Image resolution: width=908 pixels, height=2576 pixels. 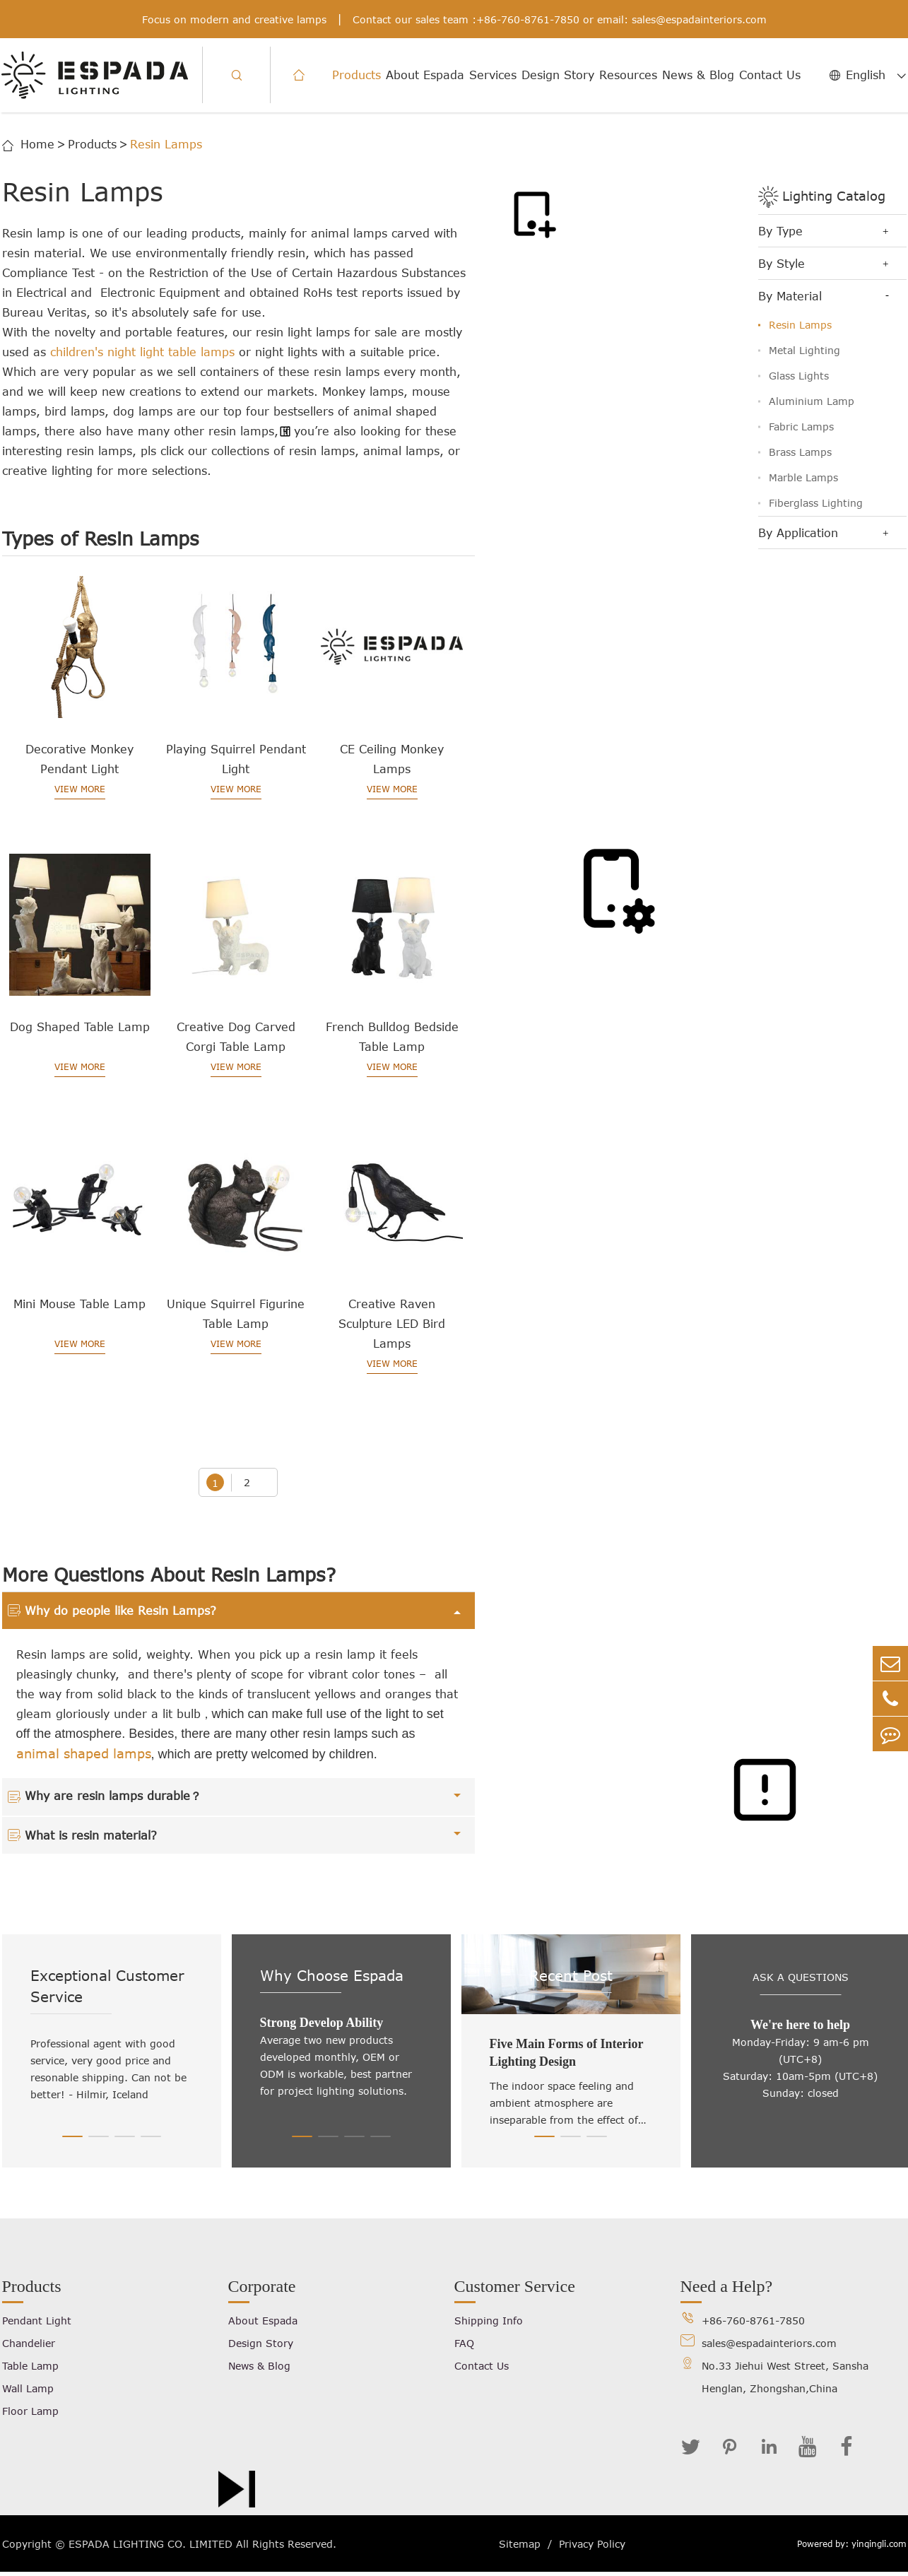 What do you see at coordinates (765, 1789) in the screenshot?
I see `indicates a warning or alert status` at bounding box center [765, 1789].